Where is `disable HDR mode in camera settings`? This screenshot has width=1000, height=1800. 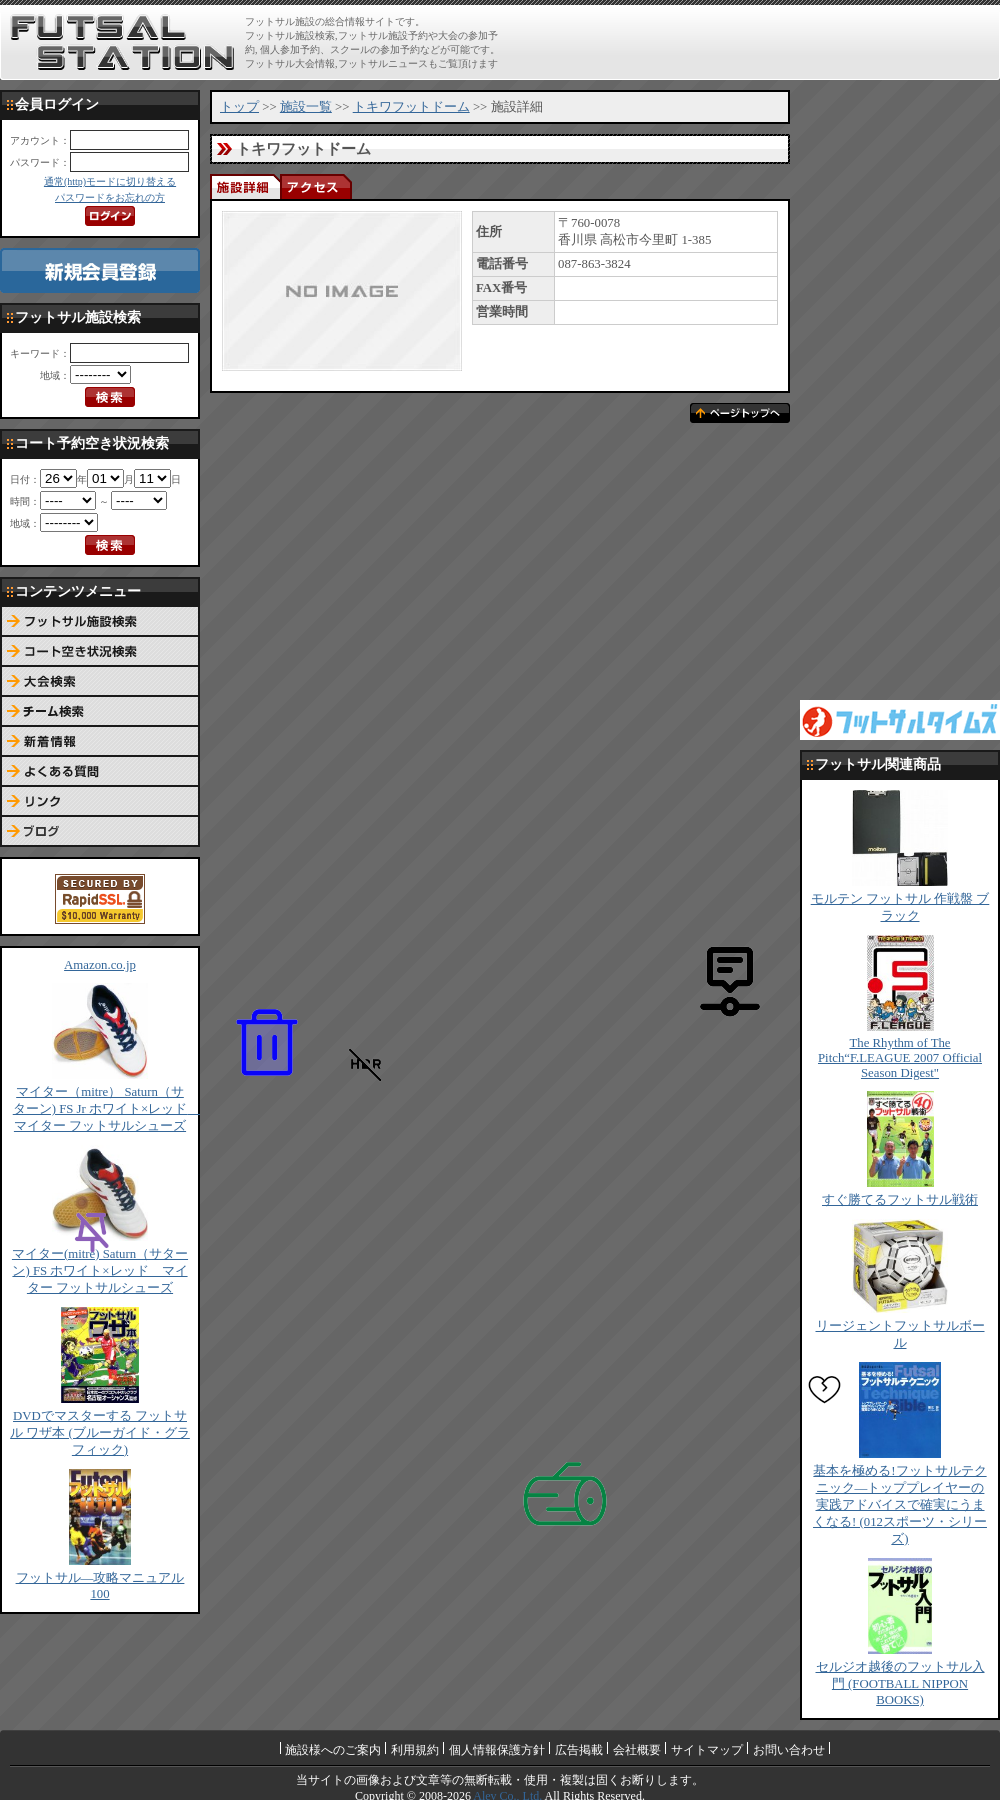
disable HDR mode in camera settings is located at coordinates (366, 1064).